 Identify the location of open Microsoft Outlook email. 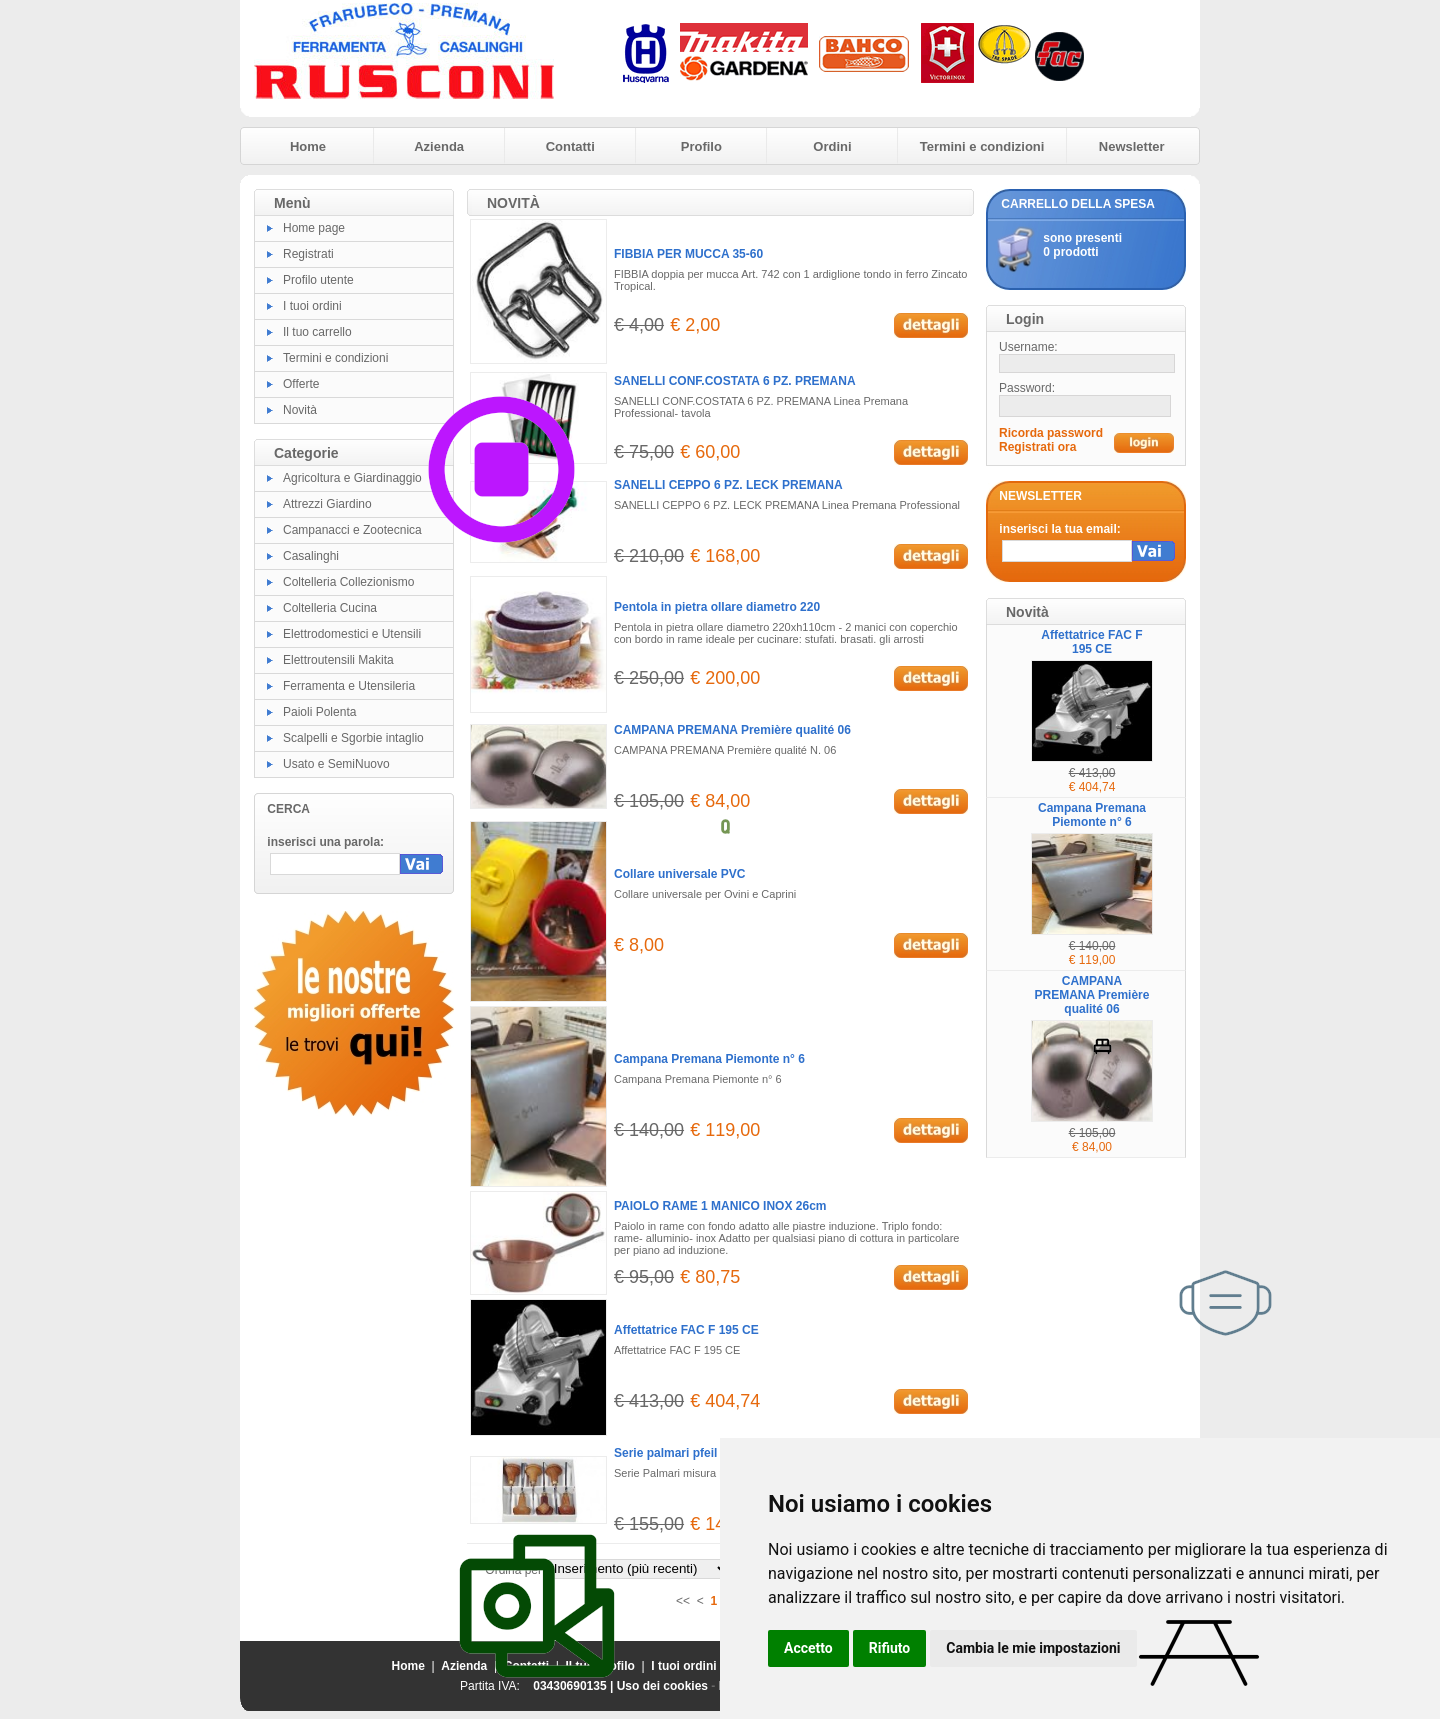
(537, 1606).